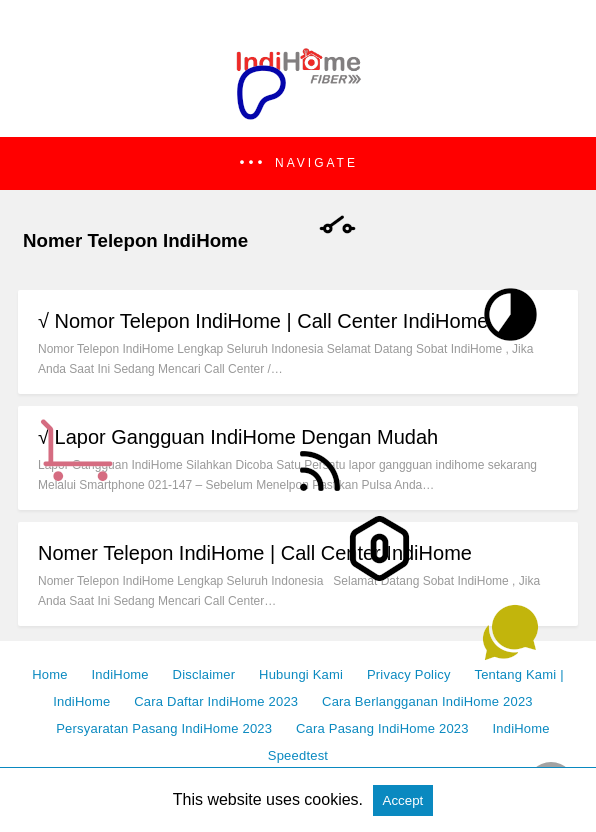  Describe the element at coordinates (320, 471) in the screenshot. I see `subscribe to RSS feed` at that location.